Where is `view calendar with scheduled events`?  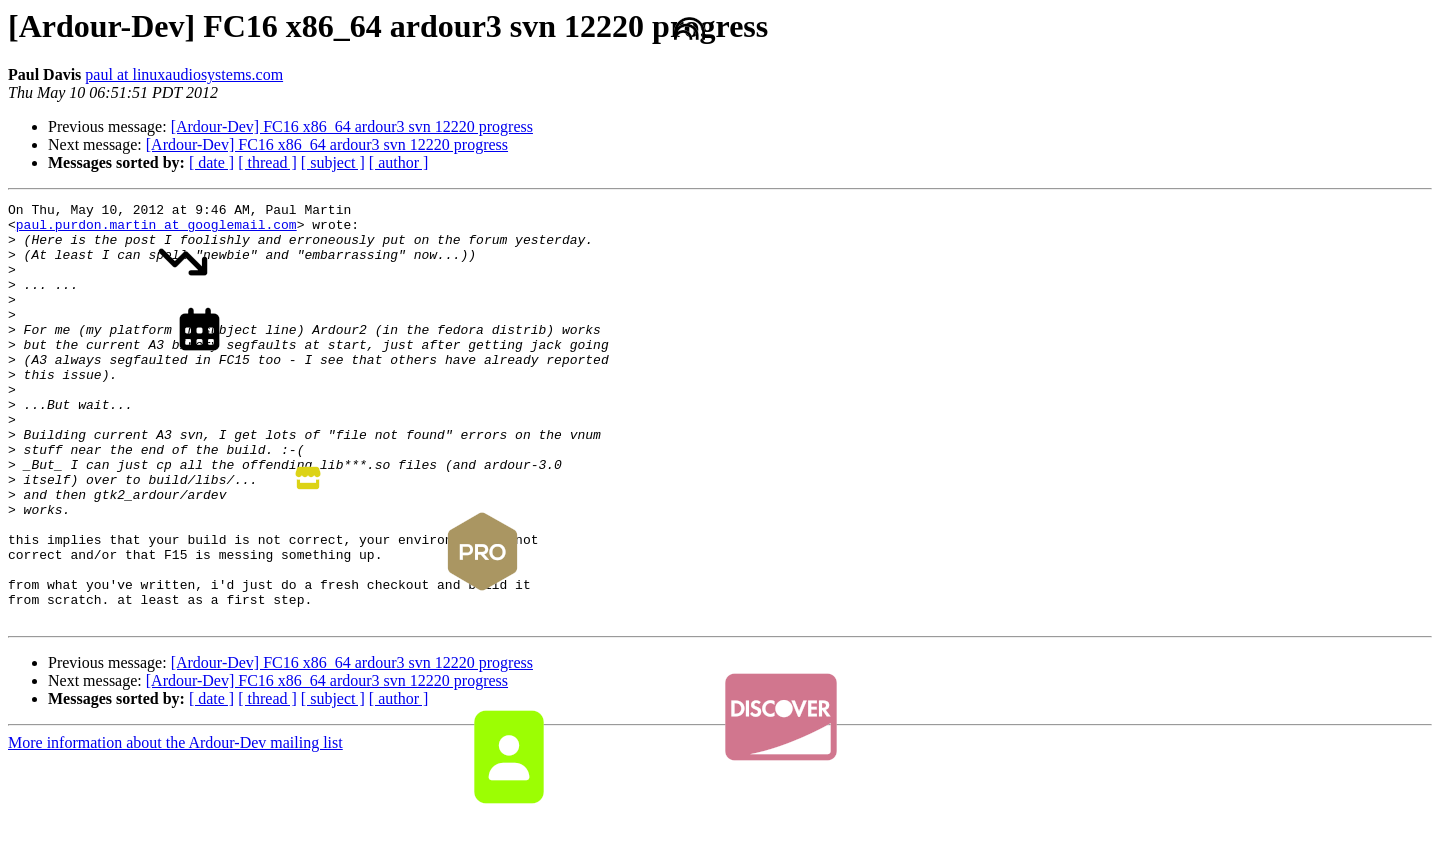 view calendar with scheduled events is located at coordinates (199, 330).